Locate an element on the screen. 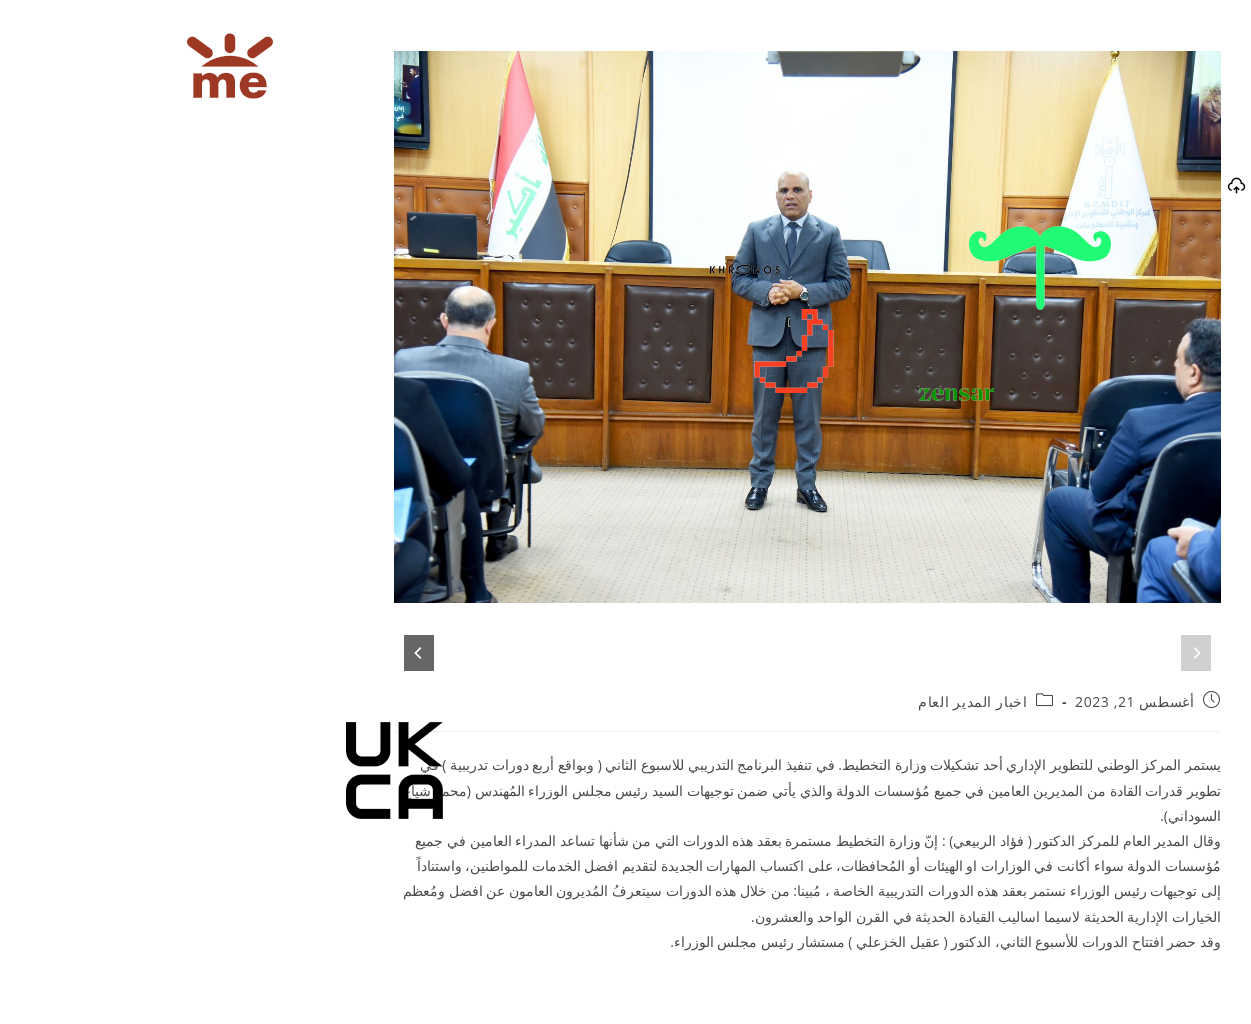  UKCA (UK Conformity Assessed) certification mark is located at coordinates (394, 770).